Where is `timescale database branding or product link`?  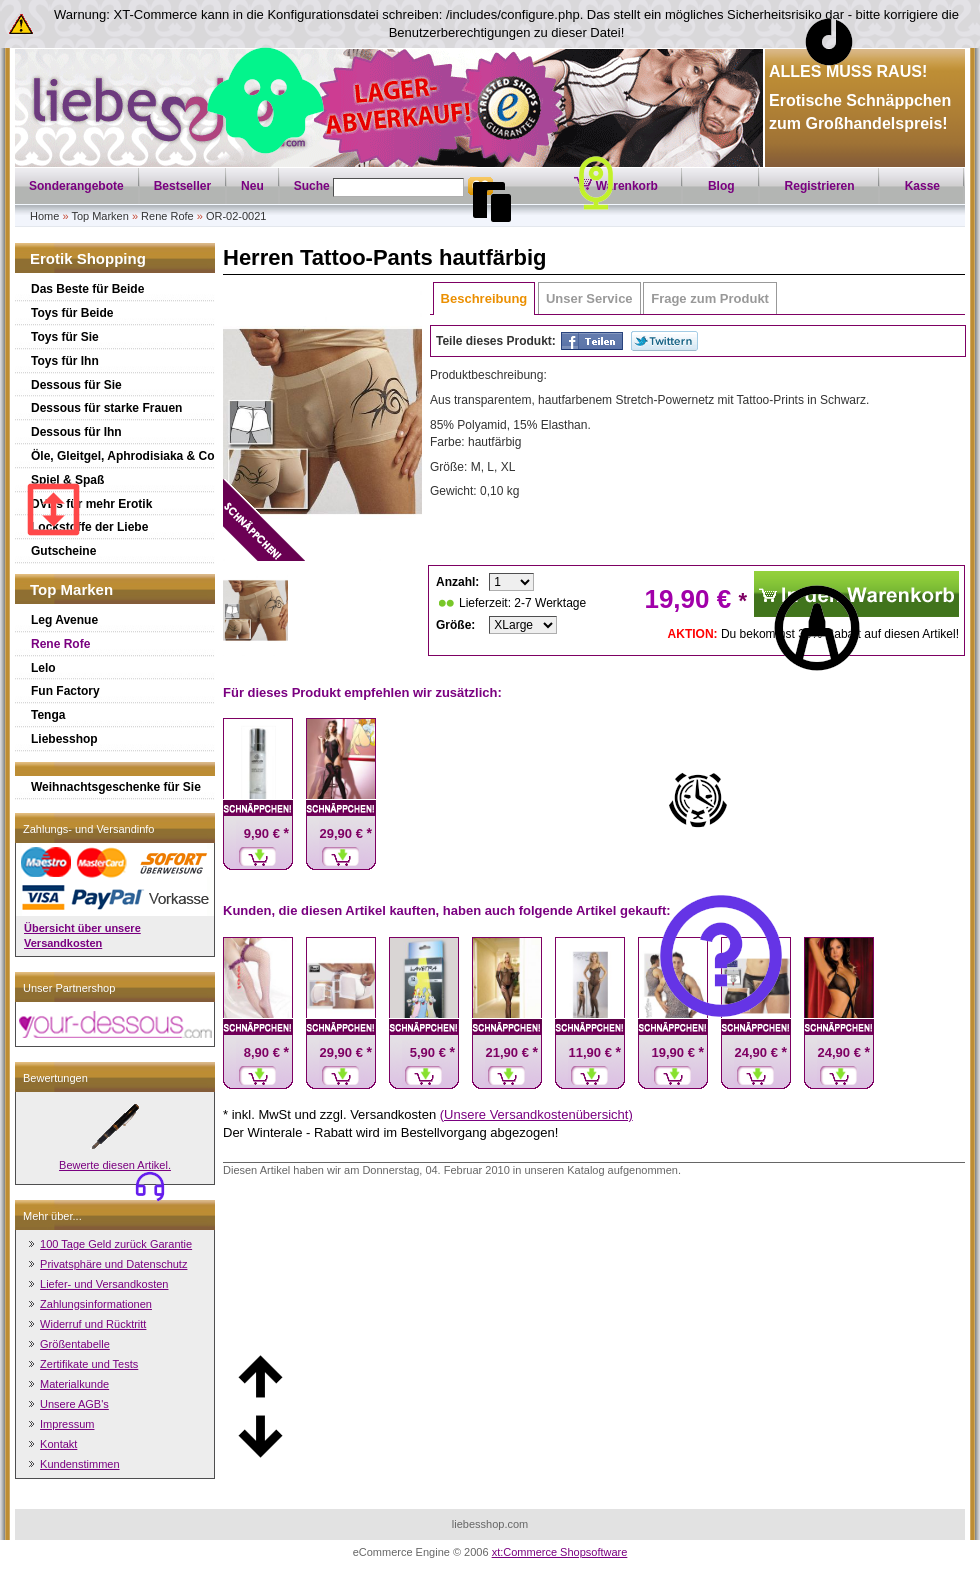
timescale database branding or product link is located at coordinates (698, 800).